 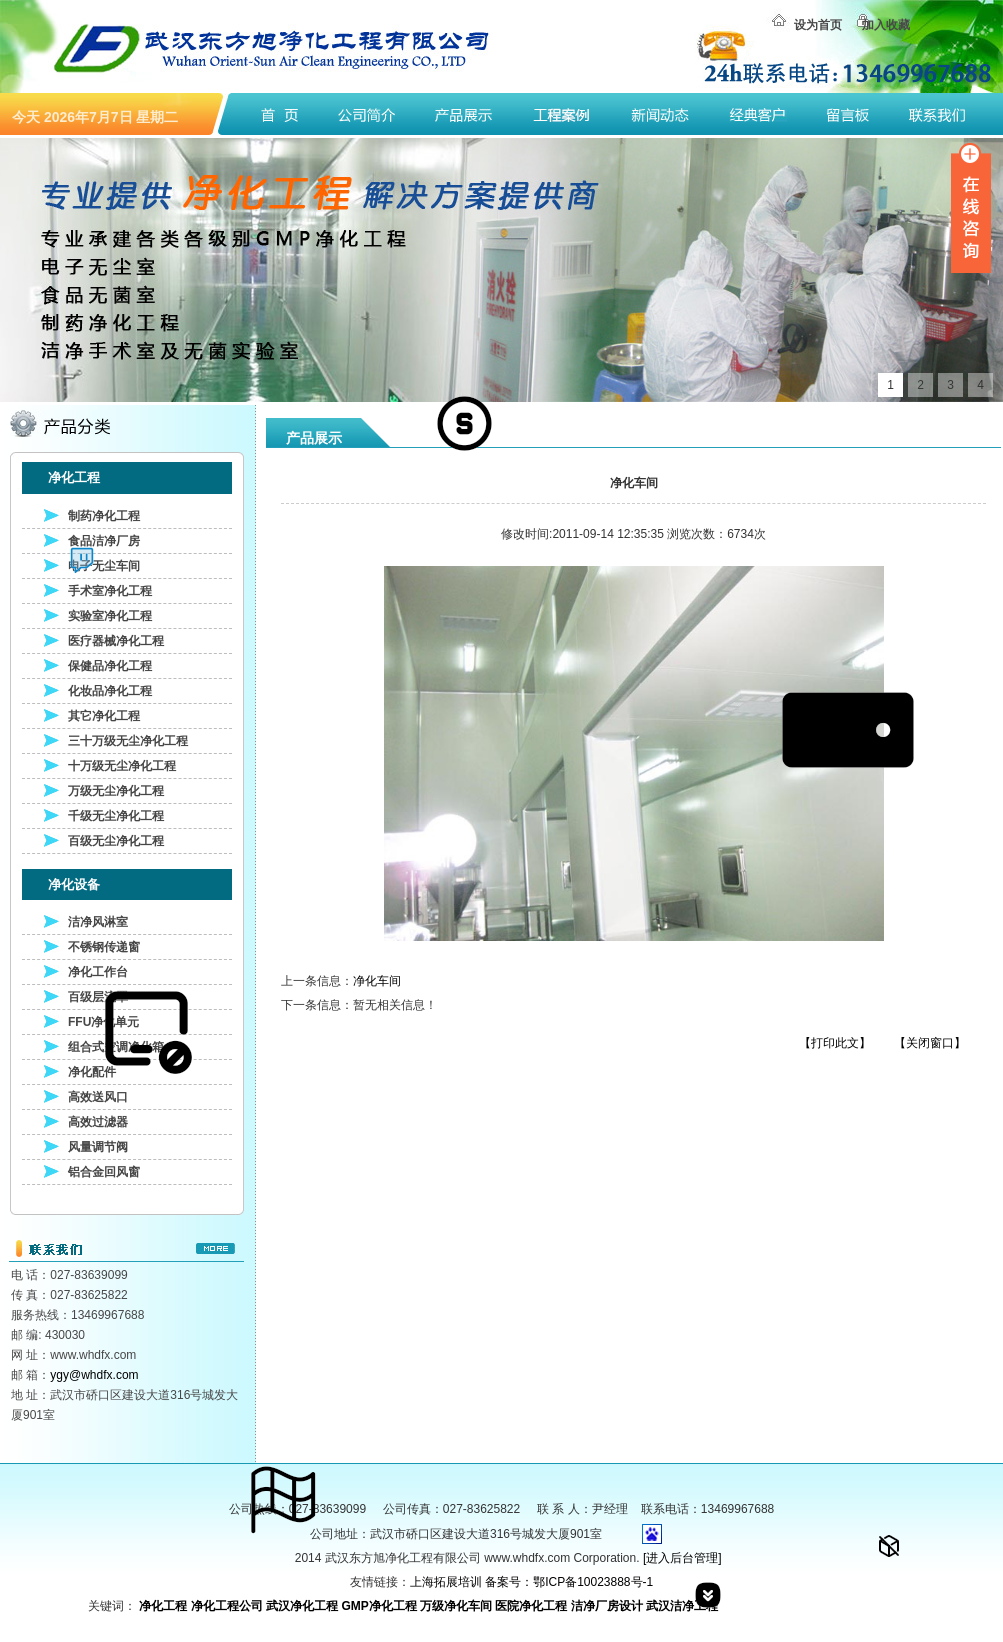 I want to click on indicates a finish line or completion point, so click(x=280, y=1498).